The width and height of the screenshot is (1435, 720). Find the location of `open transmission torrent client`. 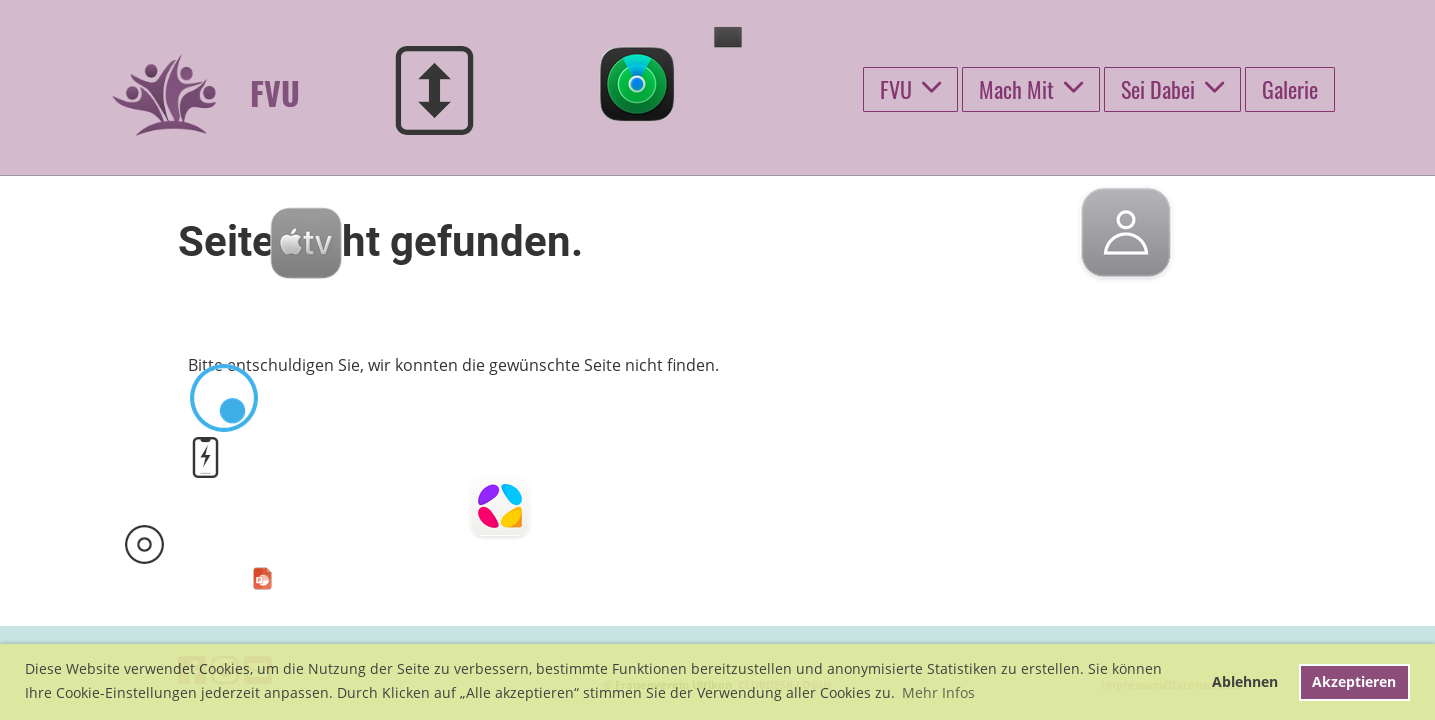

open transmission torrent client is located at coordinates (434, 90).